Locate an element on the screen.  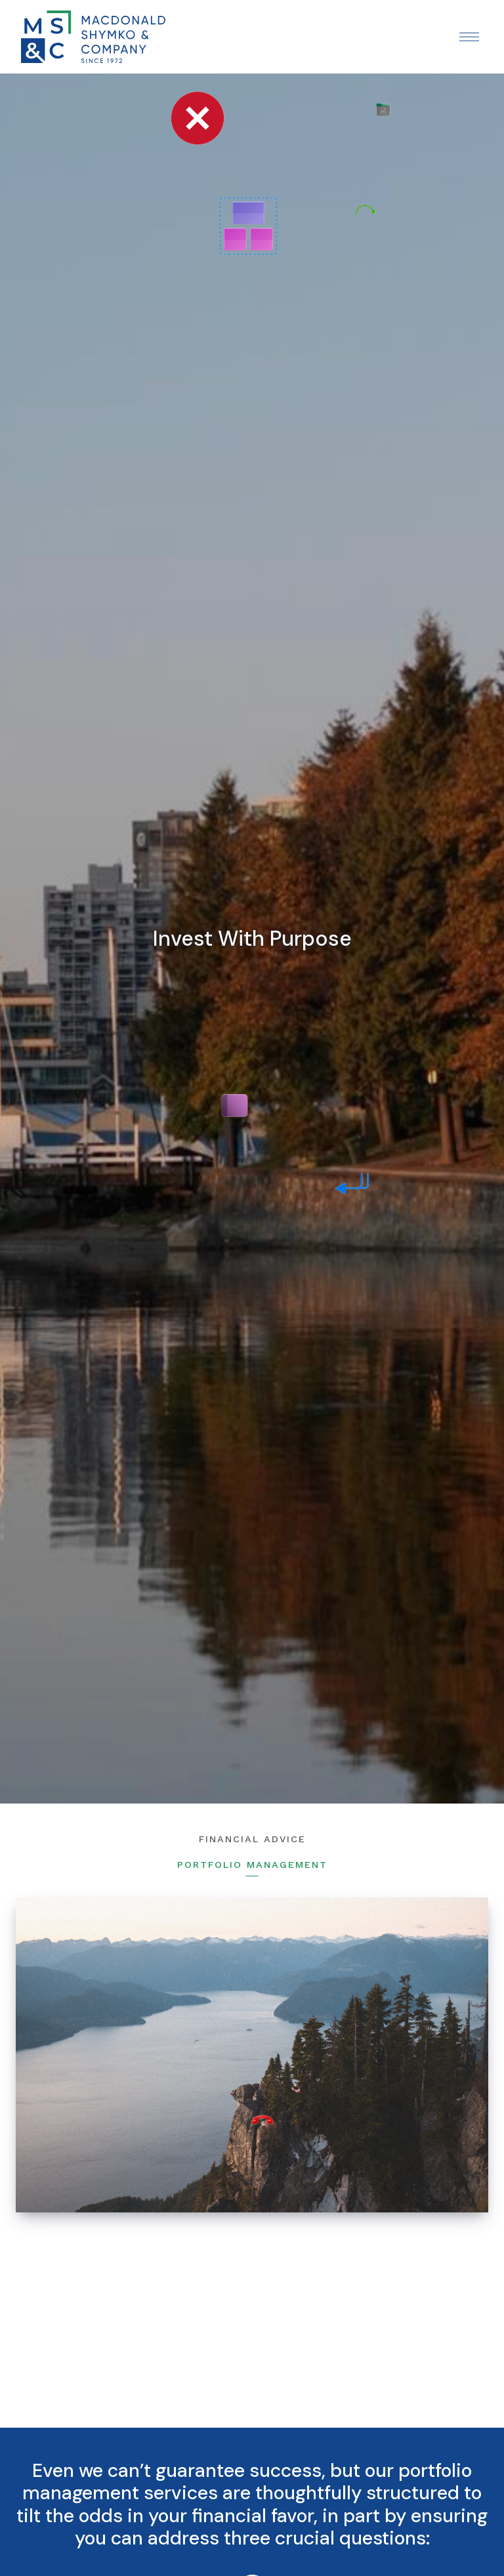
select all items in the current view is located at coordinates (248, 226).